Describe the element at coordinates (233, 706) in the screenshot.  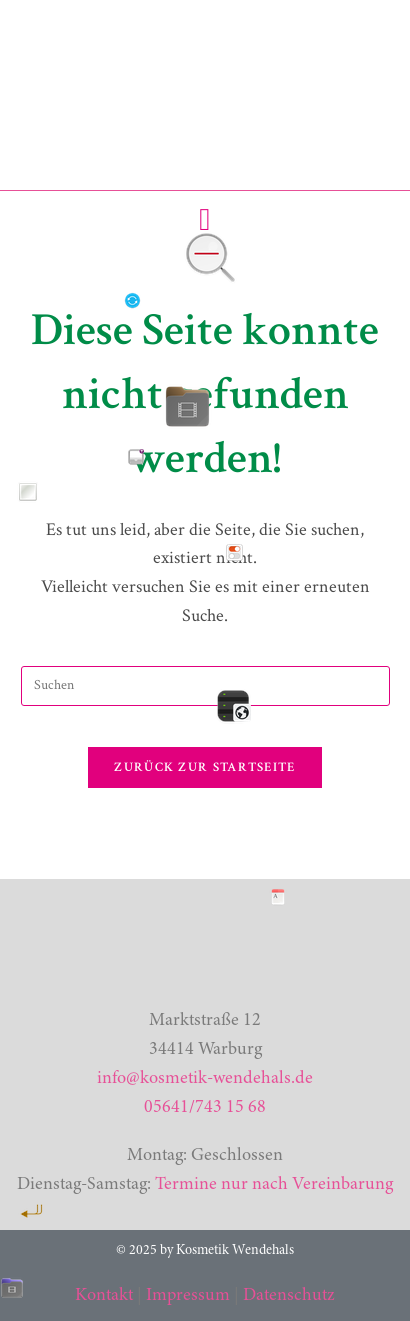
I see `configure web server network settings` at that location.